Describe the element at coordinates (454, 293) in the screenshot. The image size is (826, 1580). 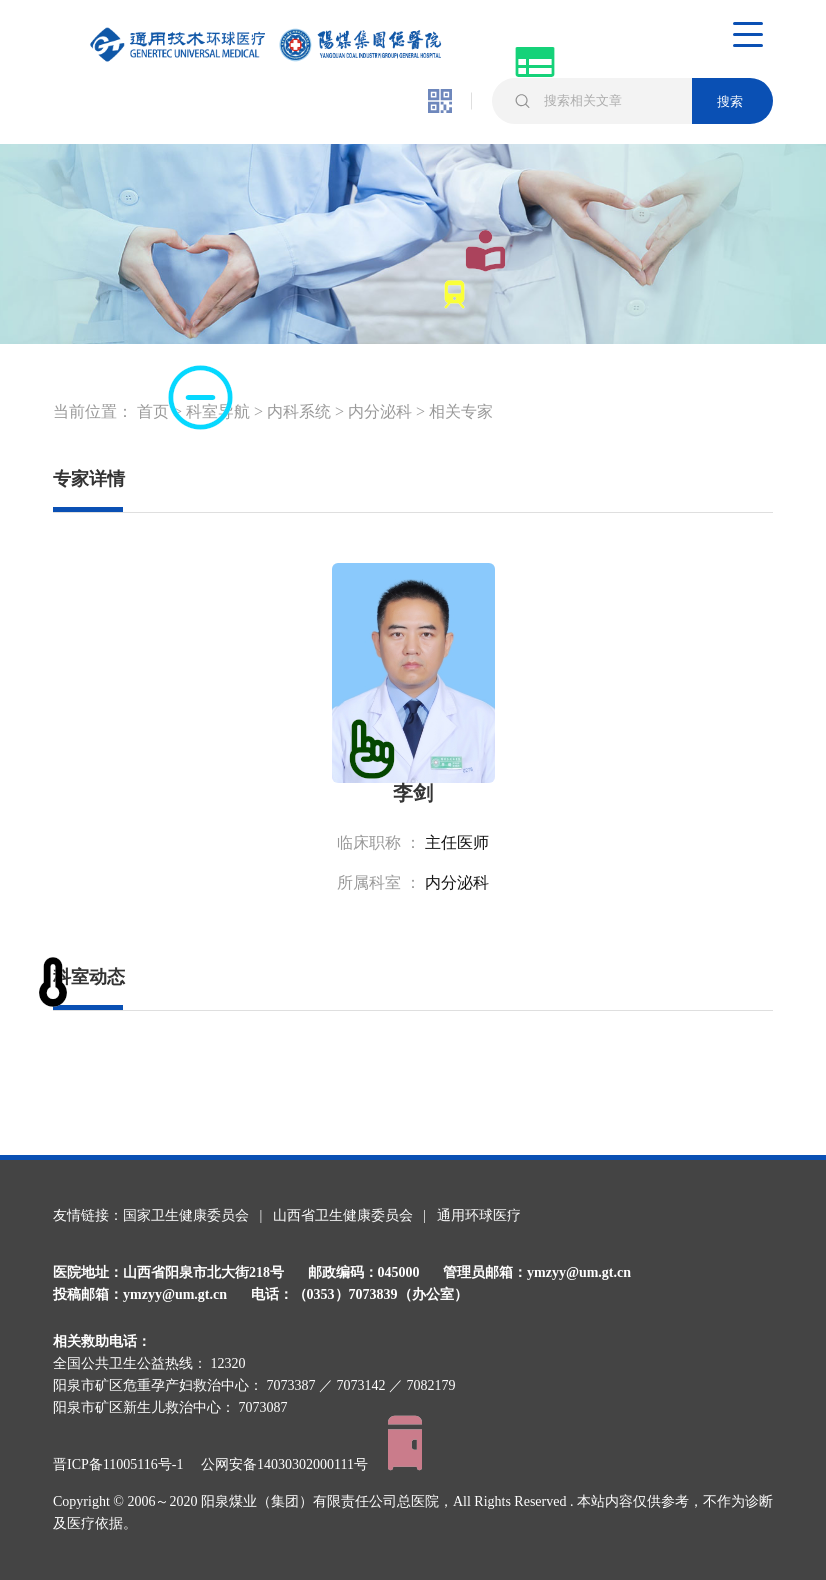
I see `access train schedules or rail transit options` at that location.